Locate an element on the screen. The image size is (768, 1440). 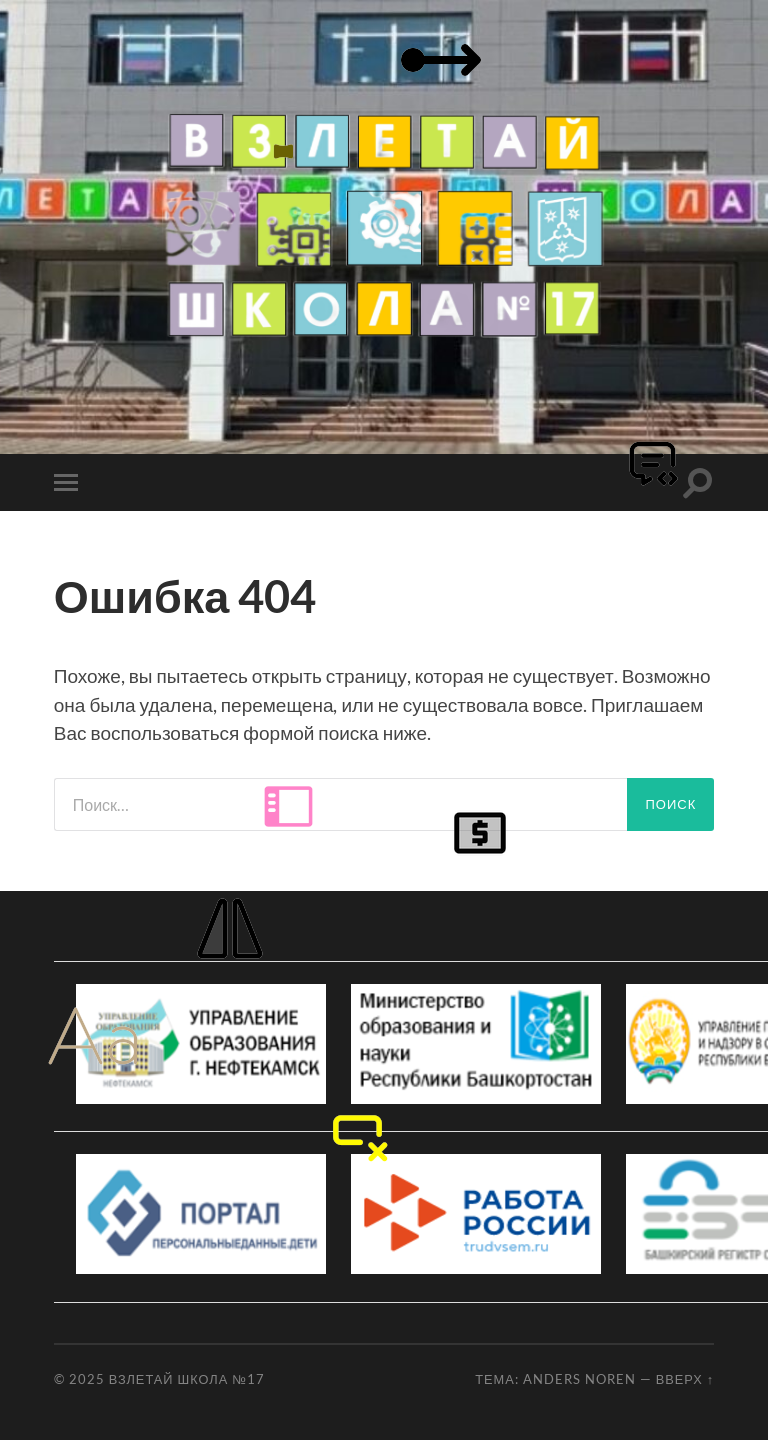
find nearby ATMs or cash machines is located at coordinates (480, 833).